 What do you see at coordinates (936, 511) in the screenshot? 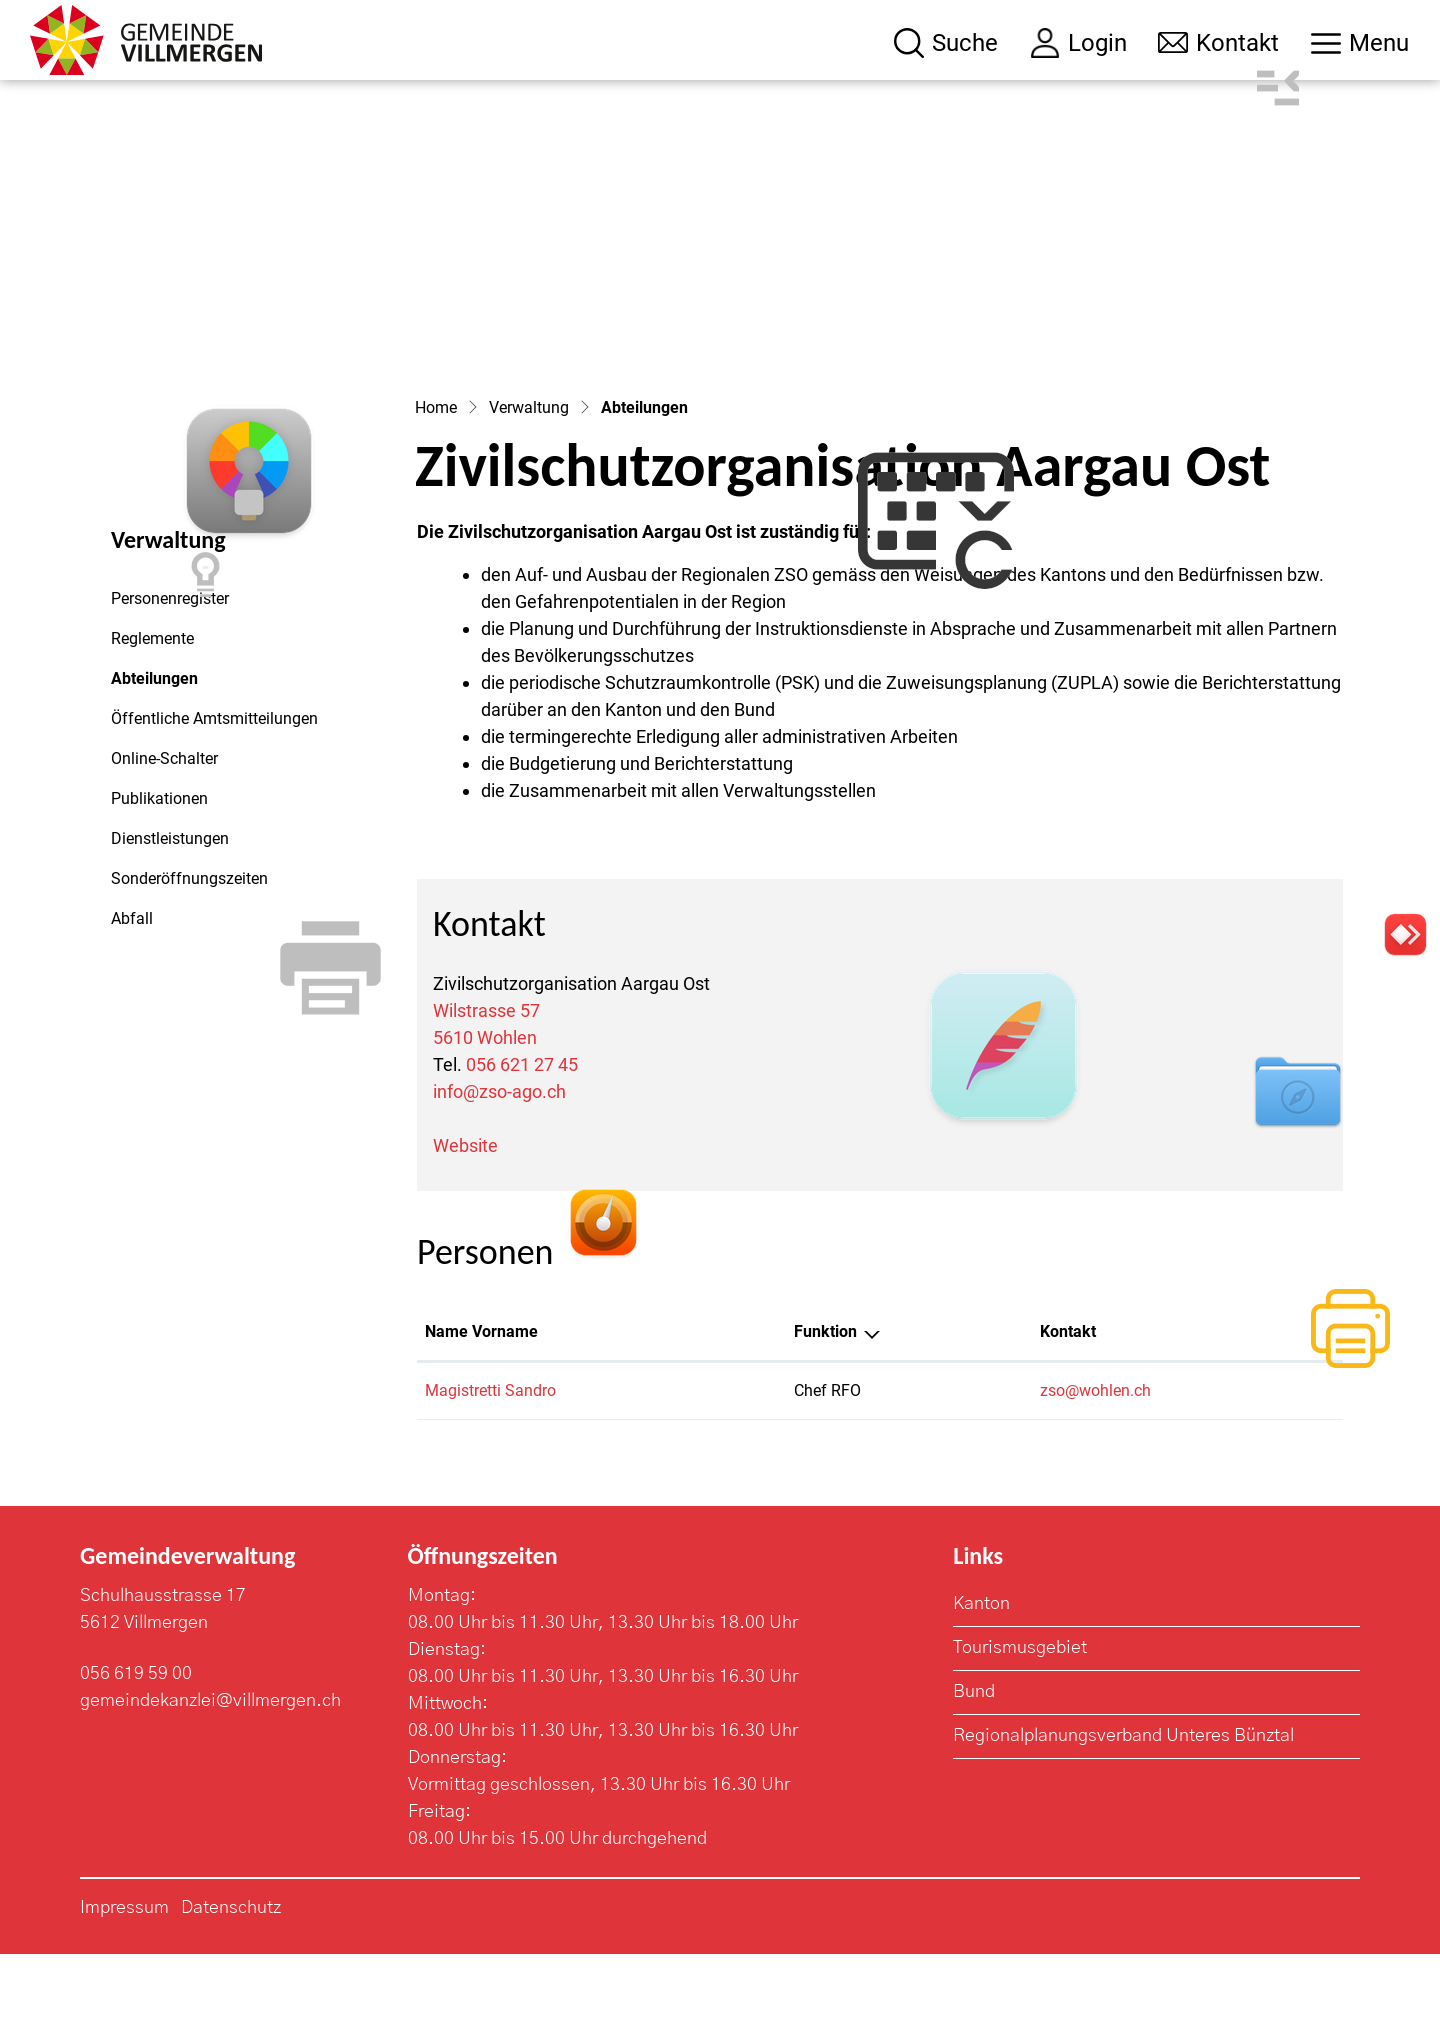
I see `open on-screen keyboard settings` at bounding box center [936, 511].